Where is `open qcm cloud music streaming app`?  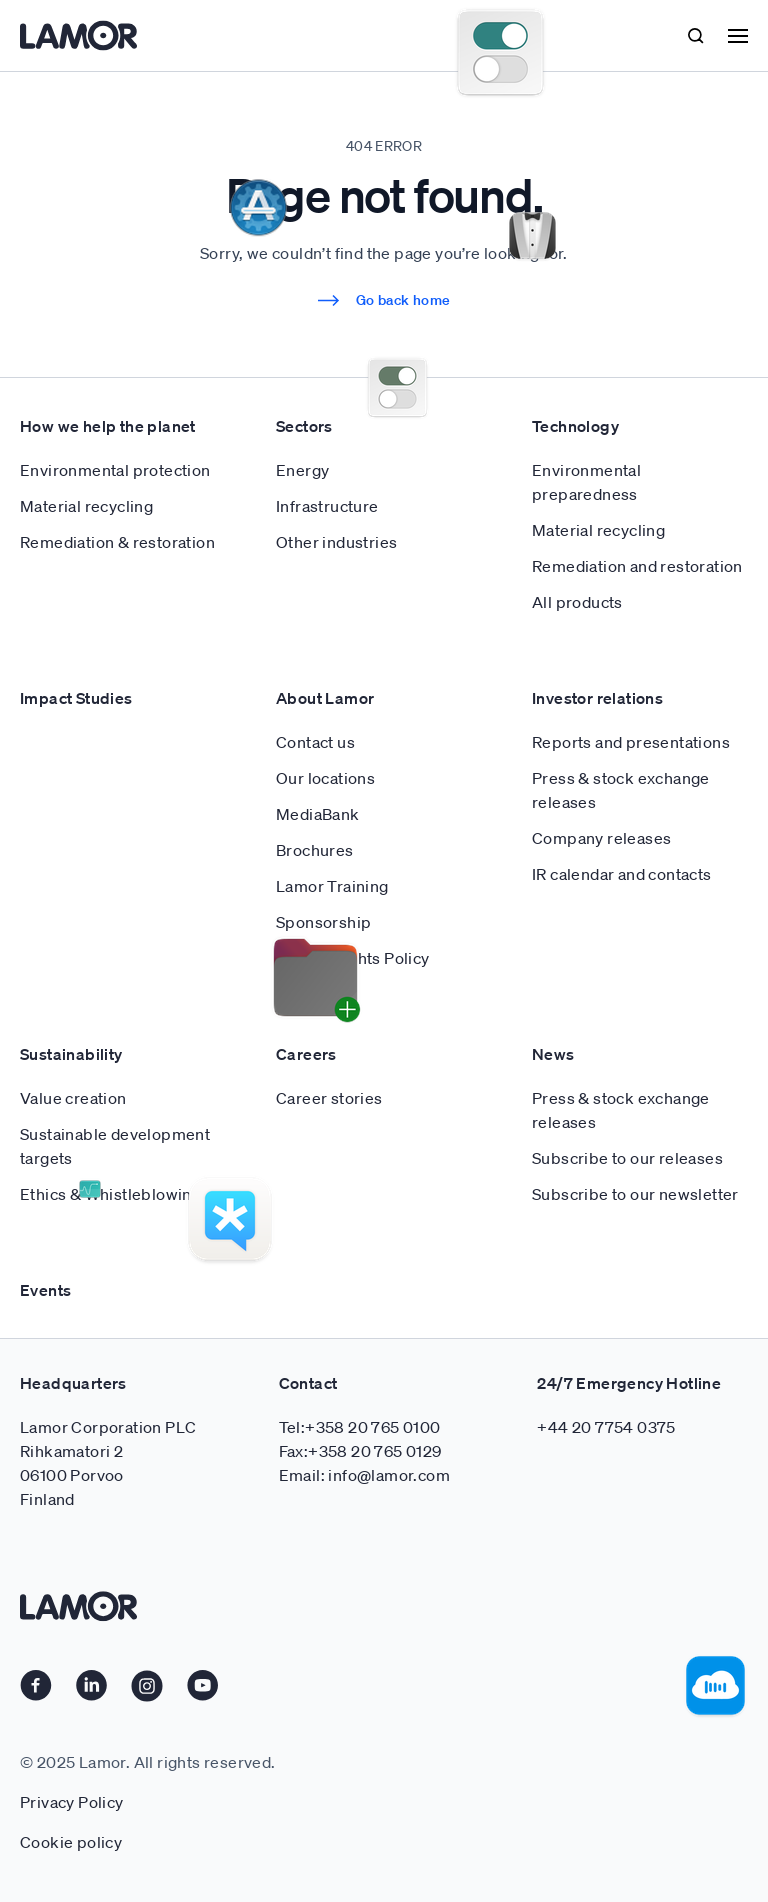
open qcm cloud music streaming app is located at coordinates (715, 1685).